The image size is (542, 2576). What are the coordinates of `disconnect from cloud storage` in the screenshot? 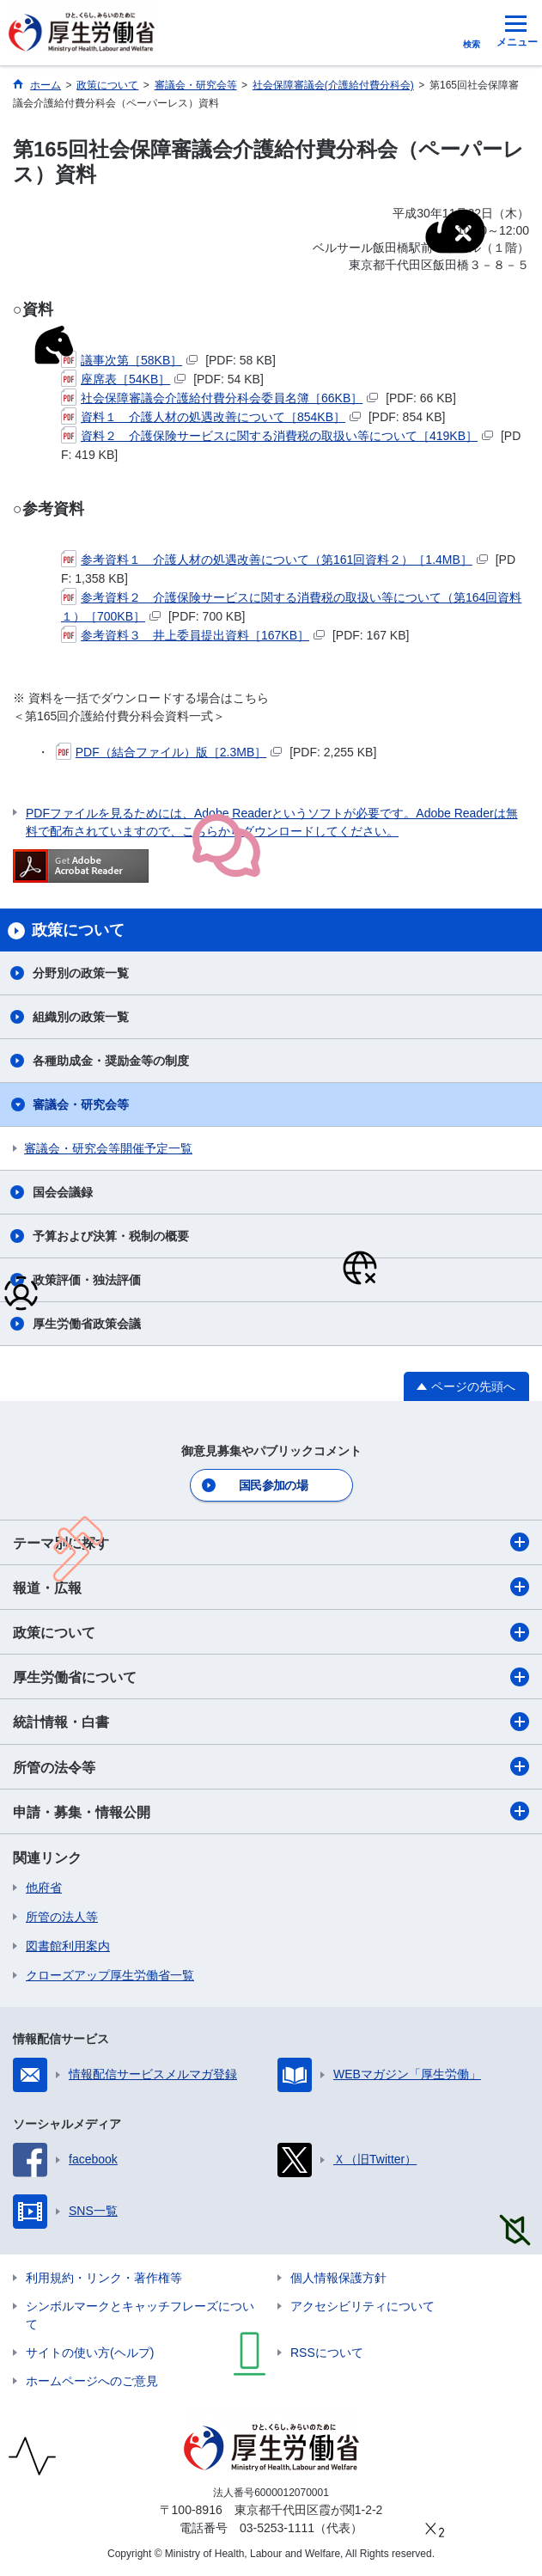 It's located at (455, 231).